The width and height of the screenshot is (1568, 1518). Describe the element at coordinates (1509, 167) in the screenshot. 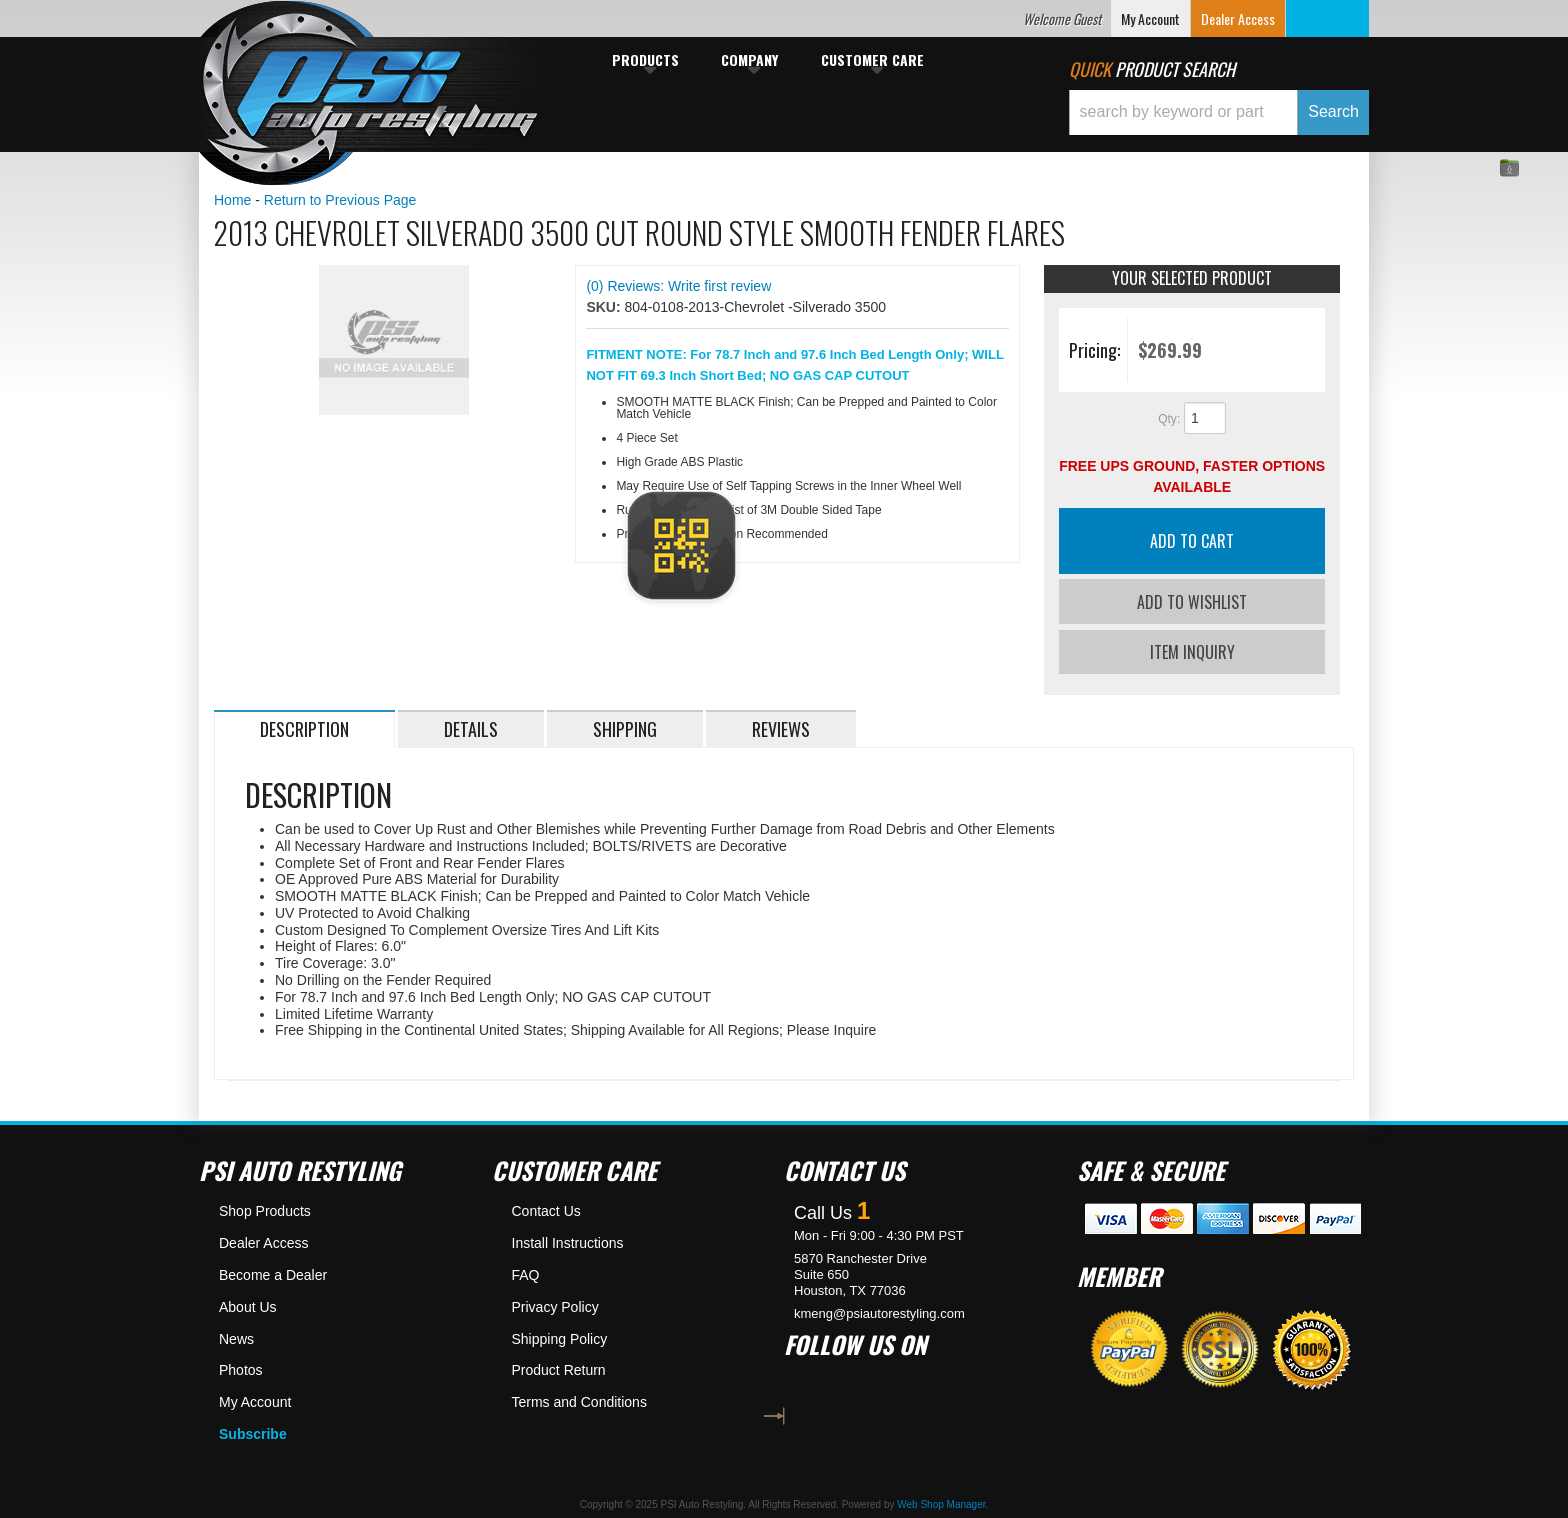

I see `access your downloads folder` at that location.